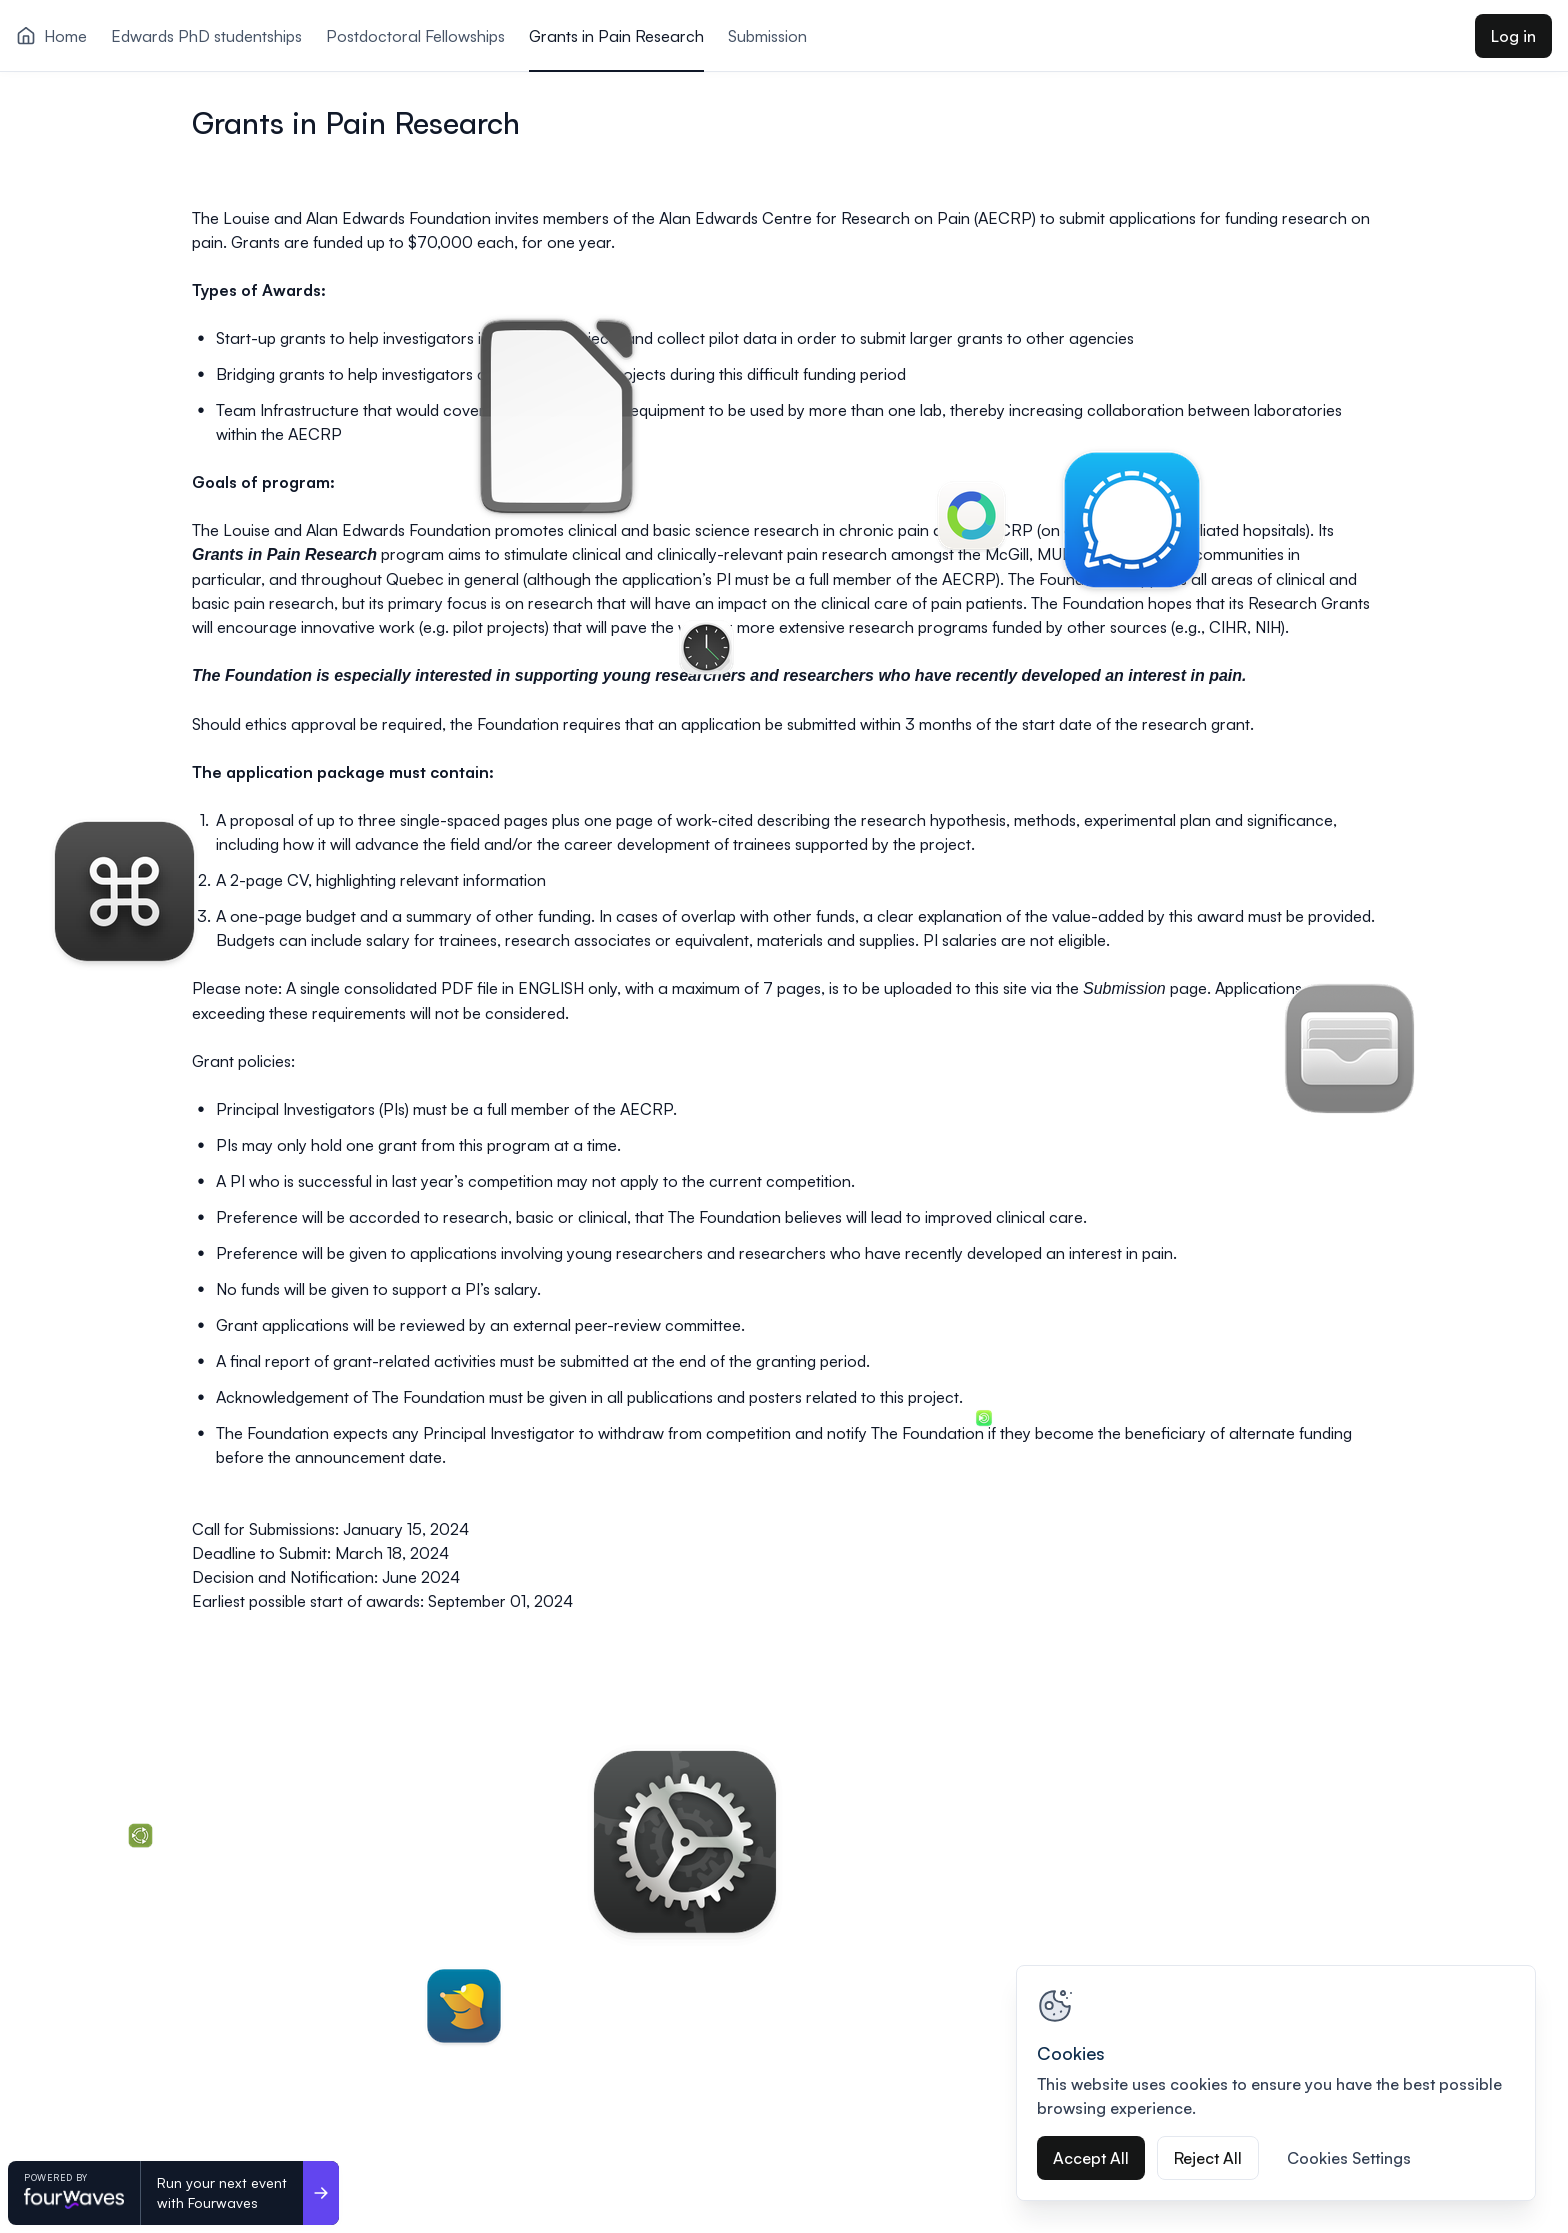  Describe the element at coordinates (1132, 520) in the screenshot. I see `open Signal messenger` at that location.